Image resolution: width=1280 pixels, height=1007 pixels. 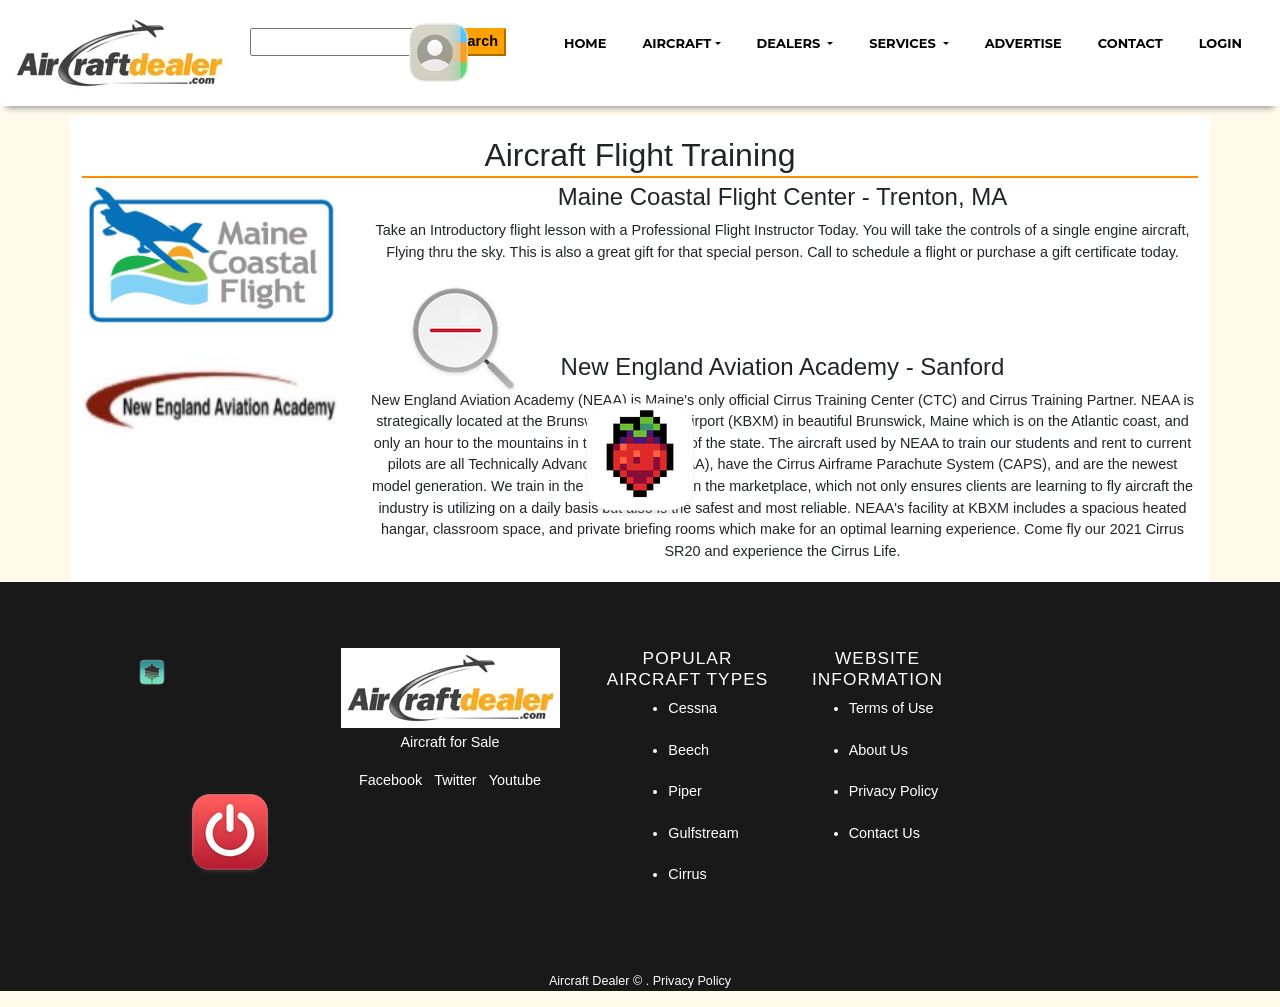 What do you see at coordinates (462, 337) in the screenshot?
I see `zoom out to see more content` at bounding box center [462, 337].